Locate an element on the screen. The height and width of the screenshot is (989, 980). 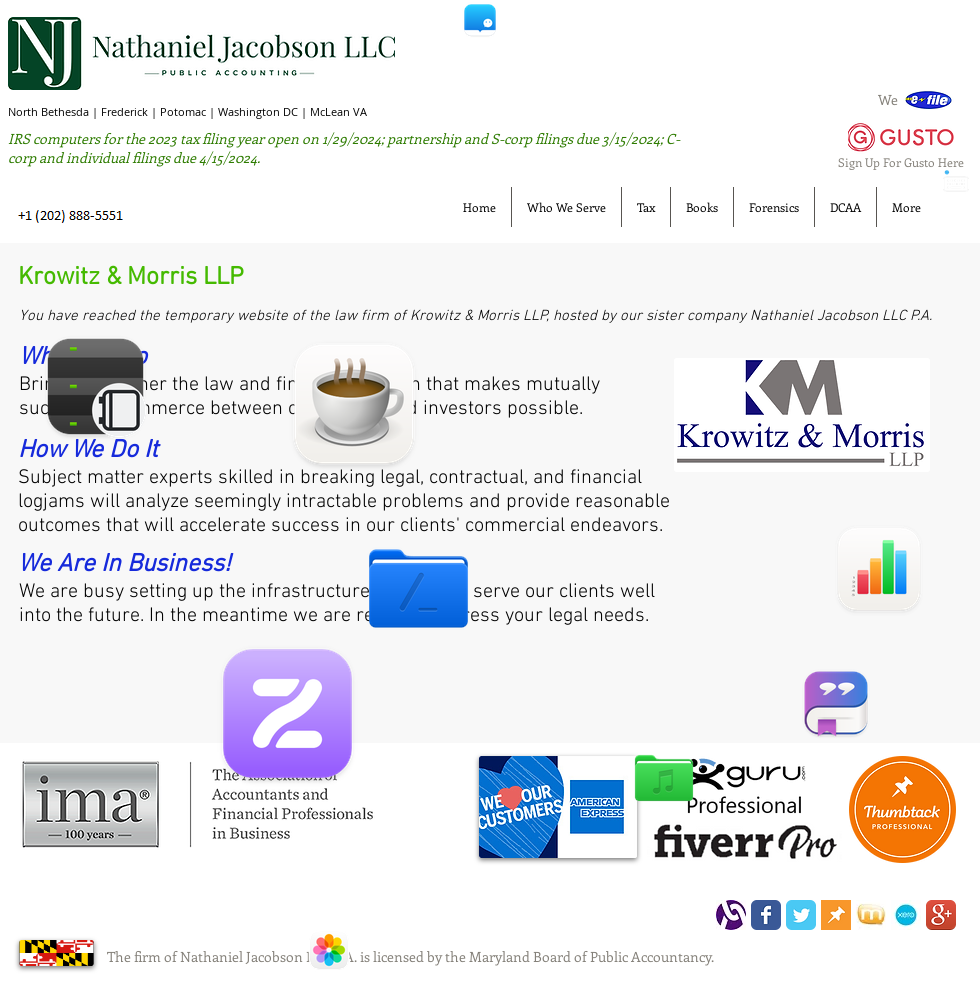
open calligra sheets spreadsheet application is located at coordinates (879, 569).